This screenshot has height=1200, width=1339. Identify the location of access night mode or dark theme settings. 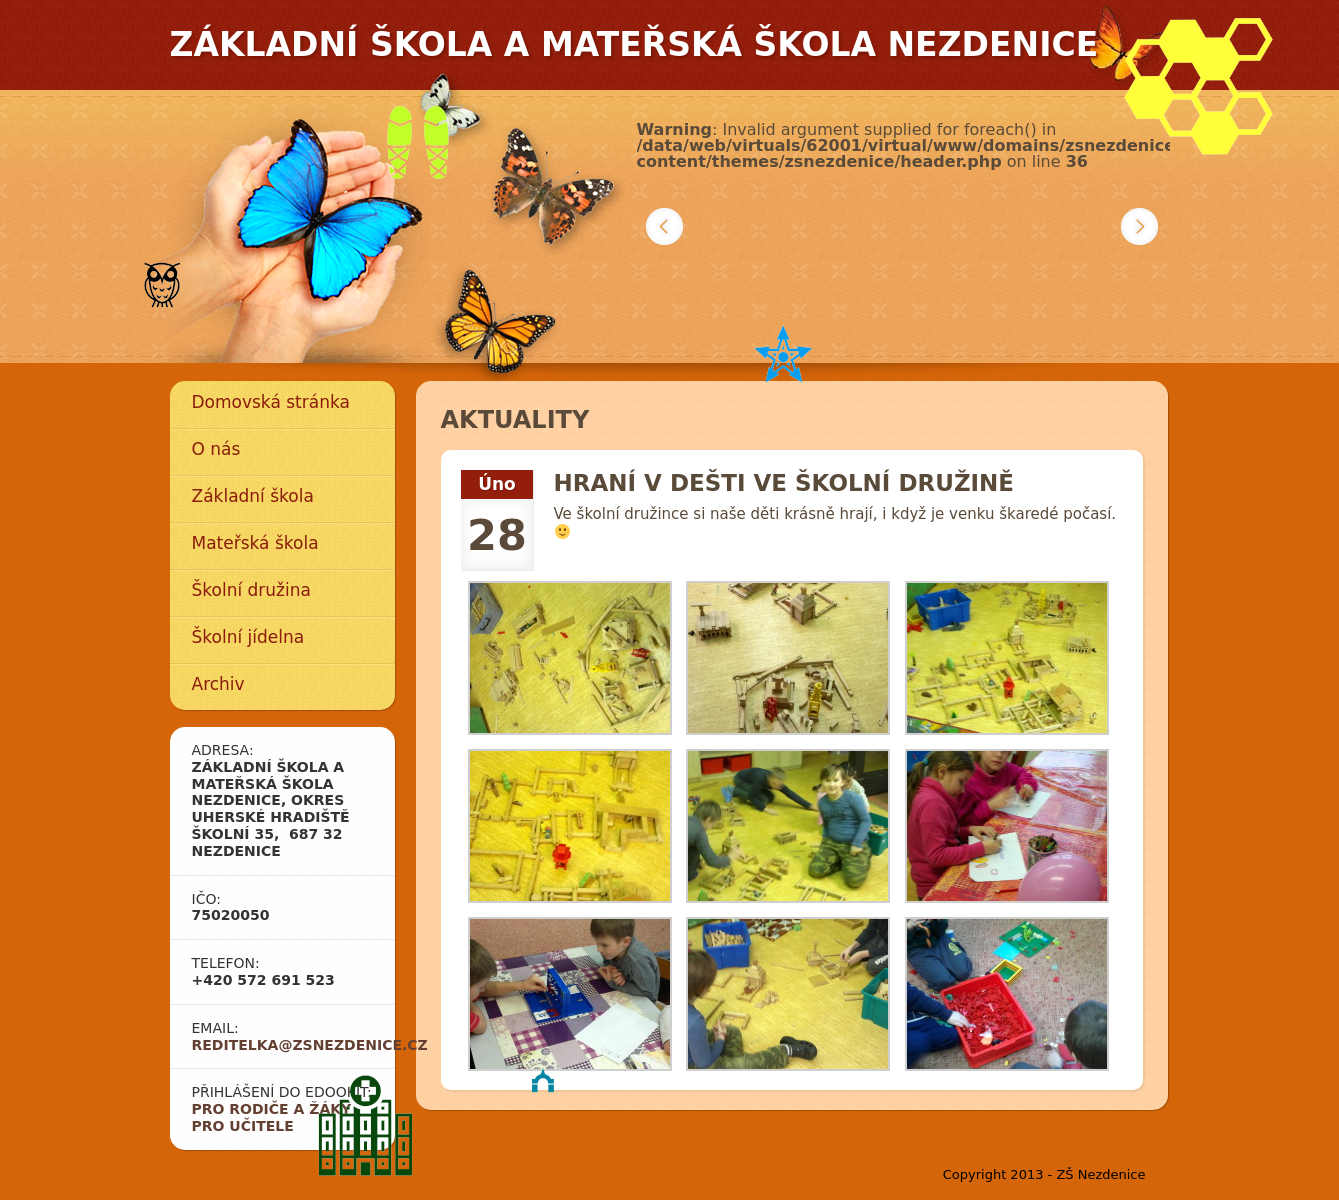
(162, 285).